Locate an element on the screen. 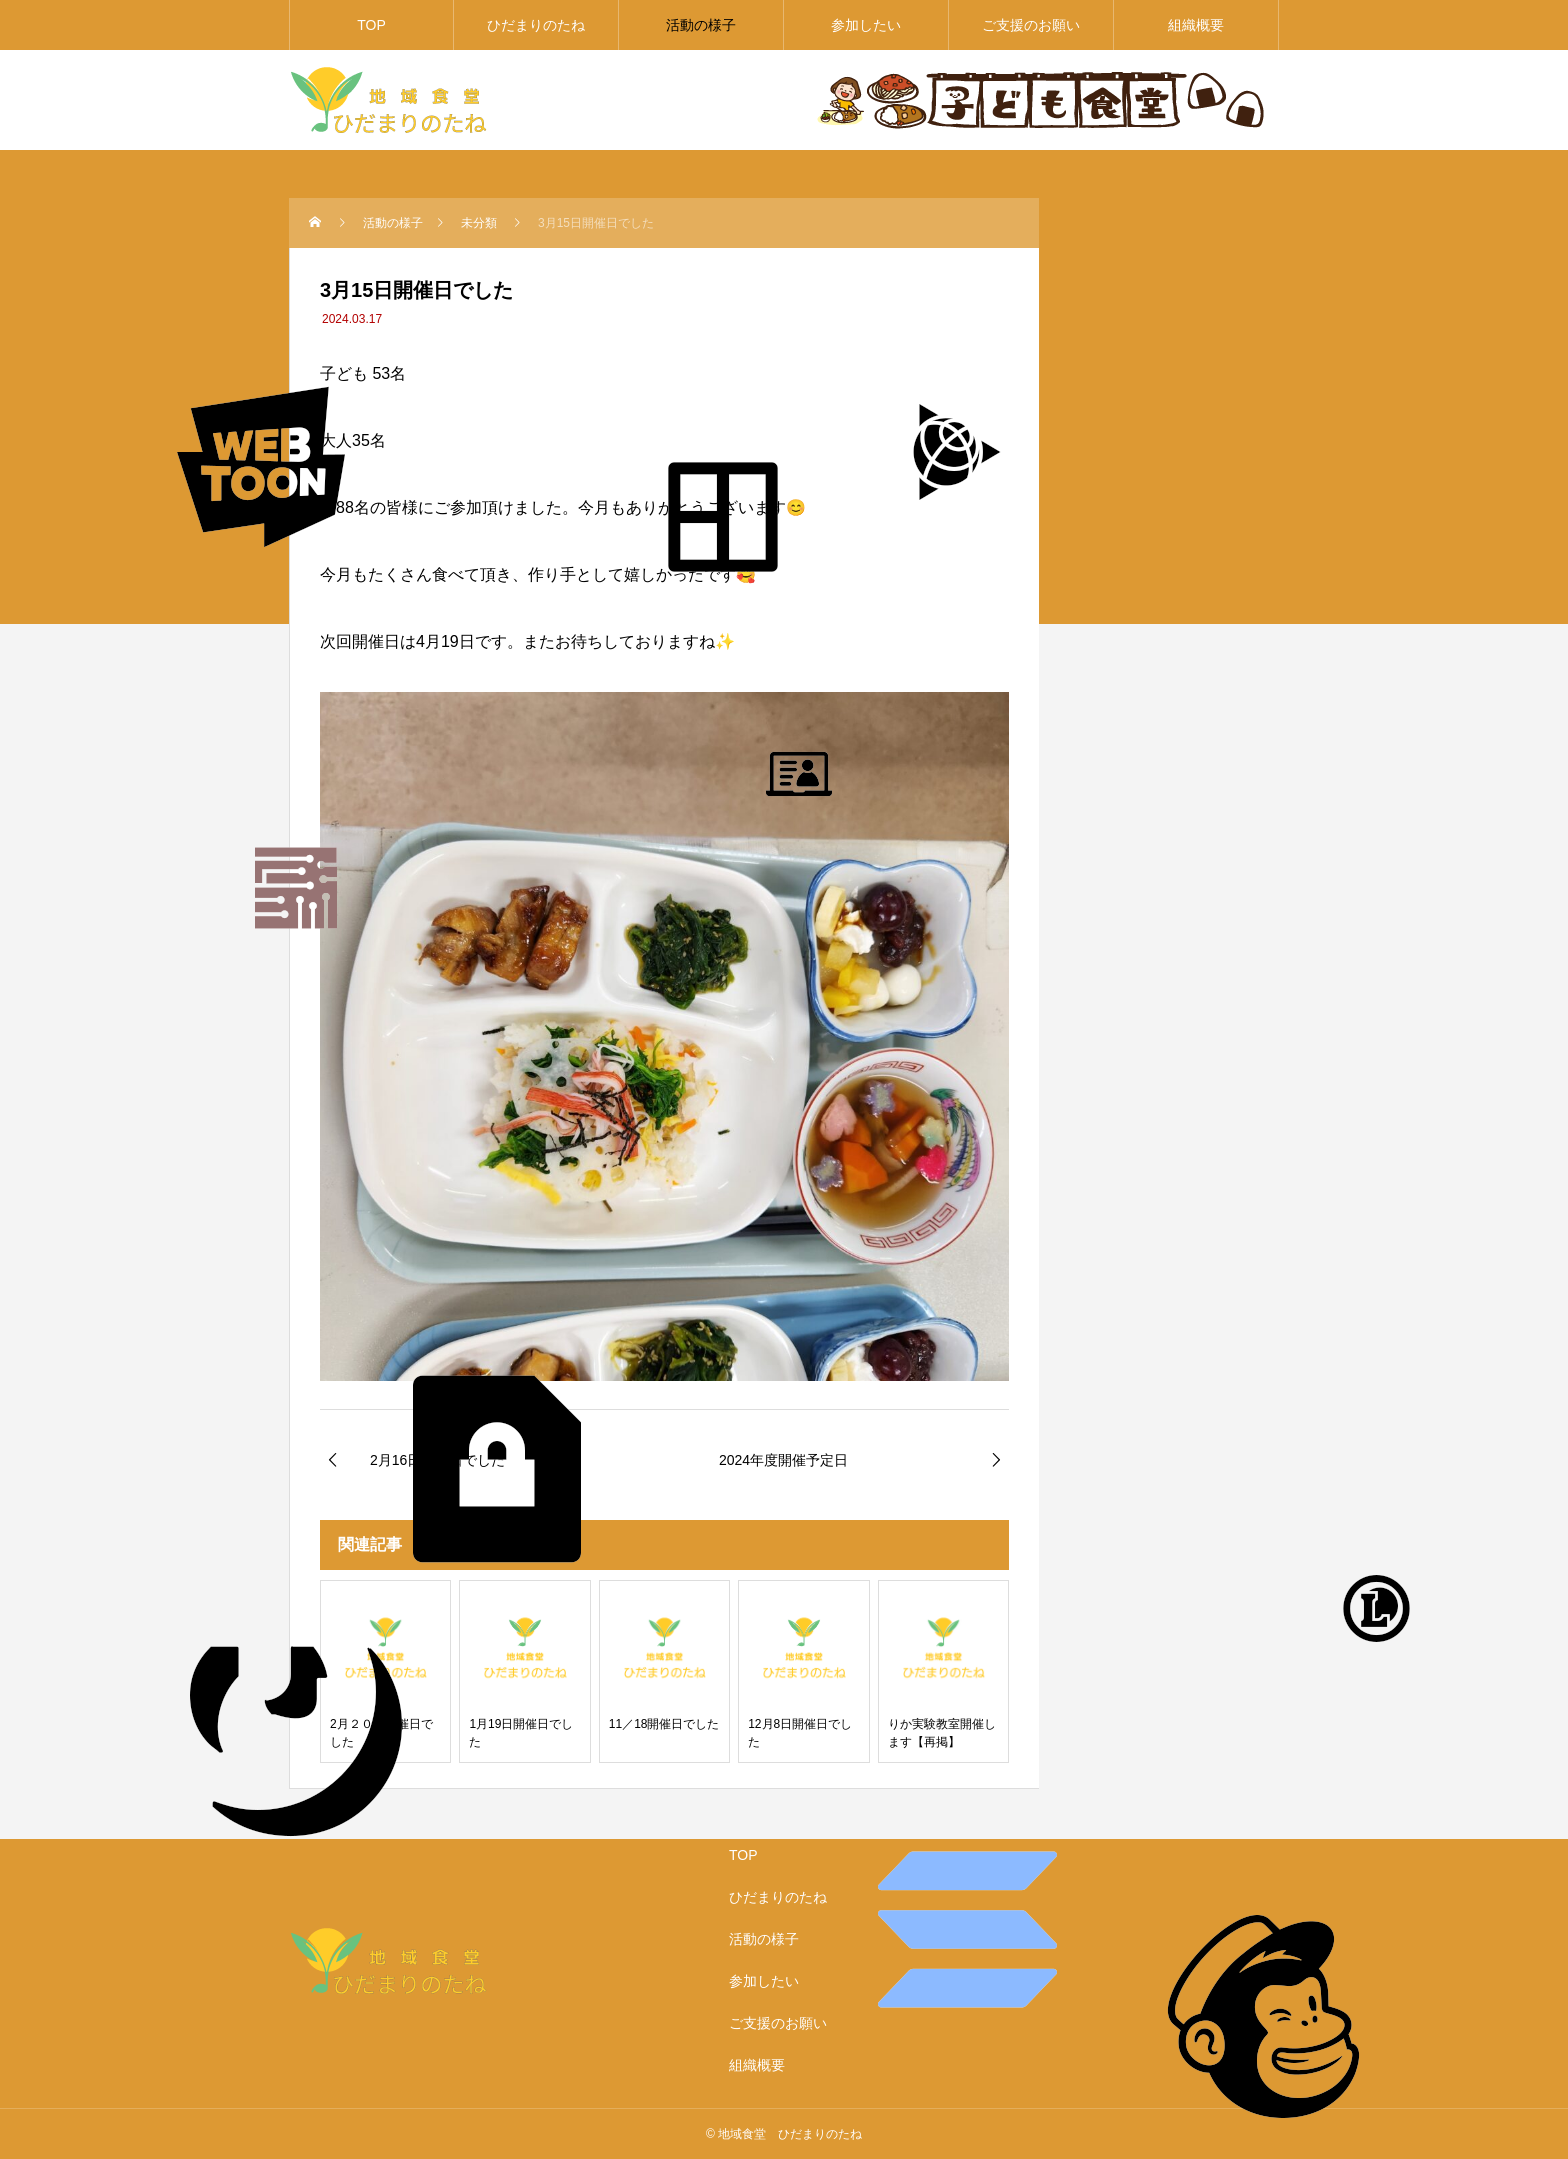 Image resolution: width=1568 pixels, height=2159 pixels. E.Leclerc brand logo is located at coordinates (1376, 1608).